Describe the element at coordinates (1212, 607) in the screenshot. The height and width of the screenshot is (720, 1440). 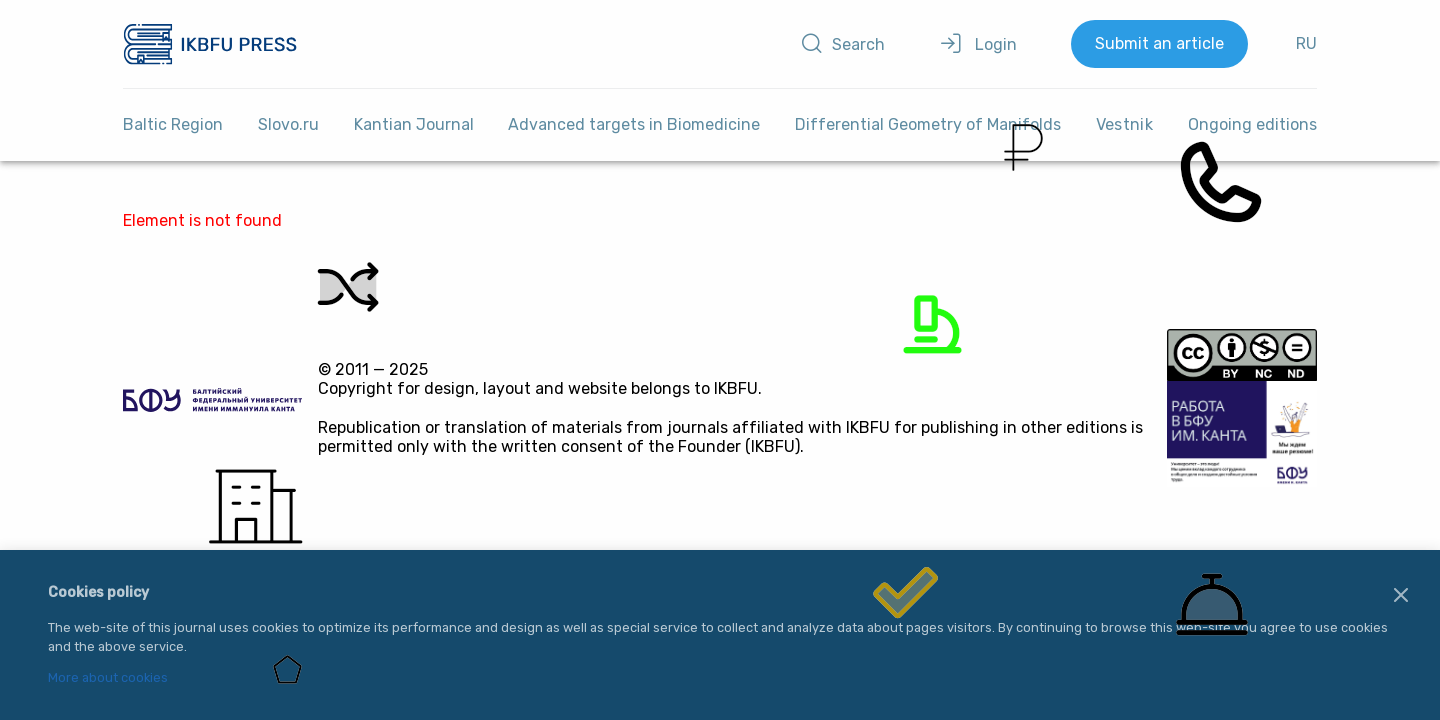
I see `request assistance or service` at that location.